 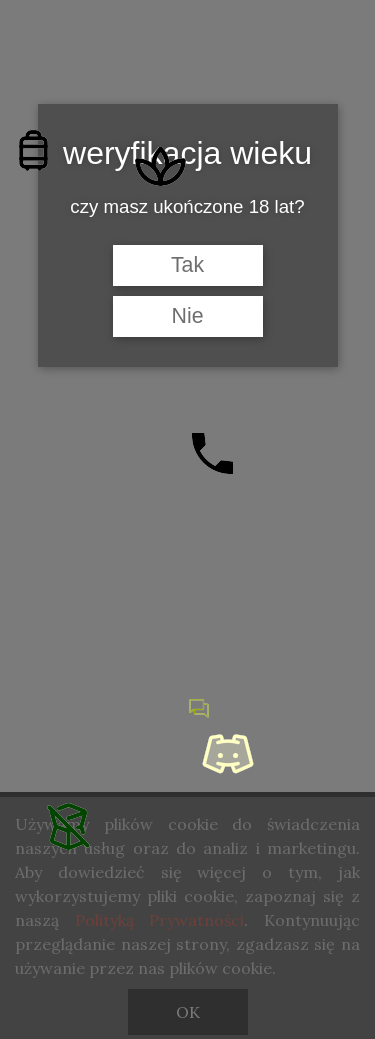 What do you see at coordinates (228, 753) in the screenshot?
I see `open discord` at bounding box center [228, 753].